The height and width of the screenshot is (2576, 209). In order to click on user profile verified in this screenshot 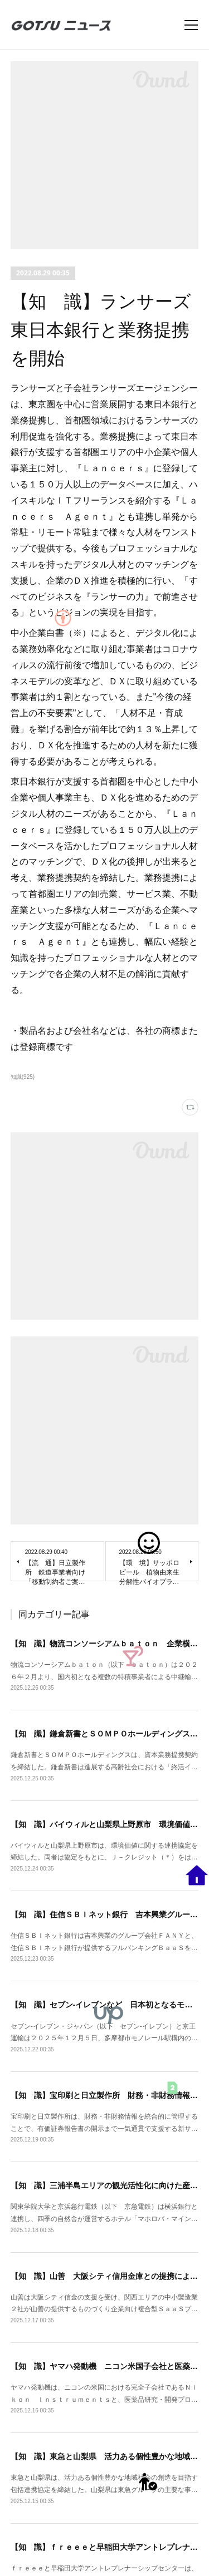, I will do `click(147, 2481)`.